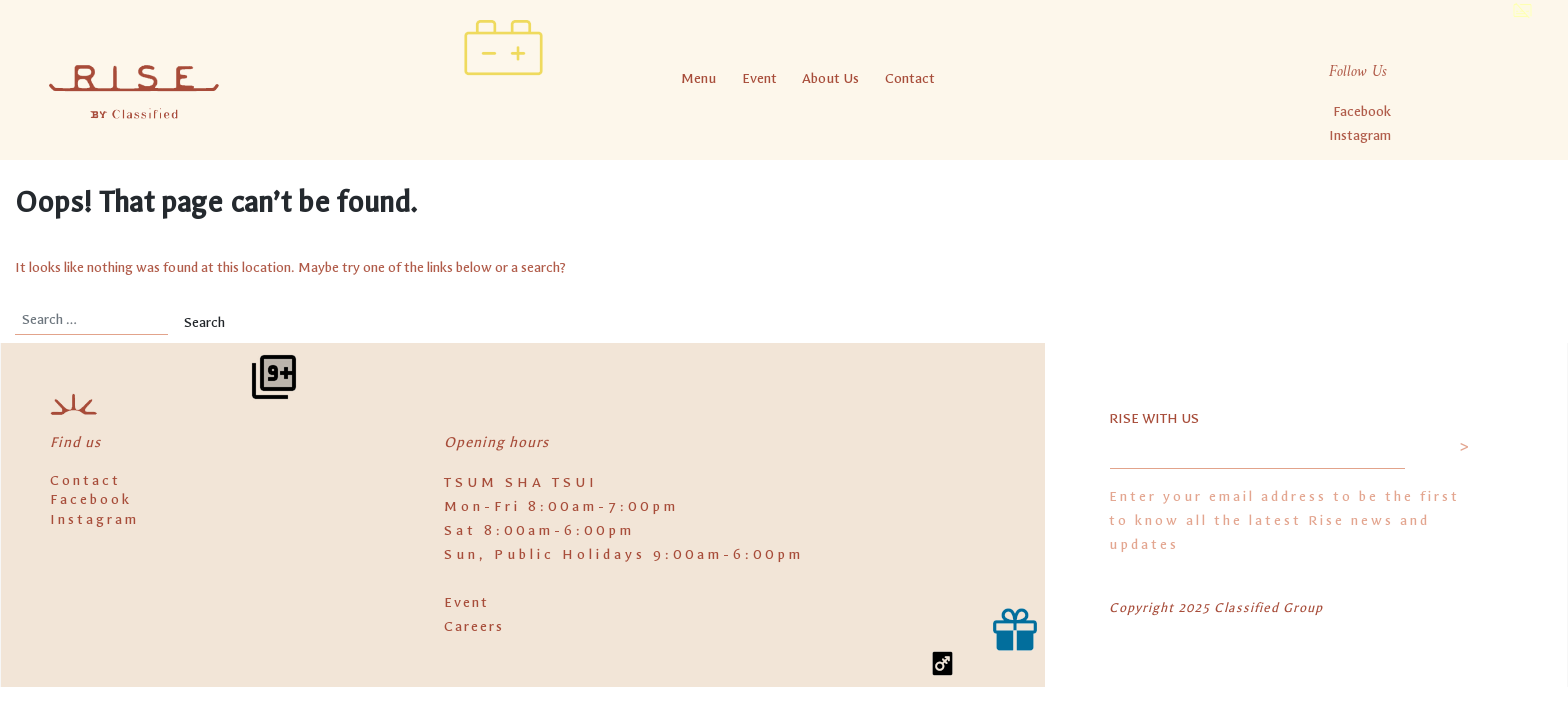 The width and height of the screenshot is (1568, 720). What do you see at coordinates (503, 50) in the screenshot?
I see `view car battery status` at bounding box center [503, 50].